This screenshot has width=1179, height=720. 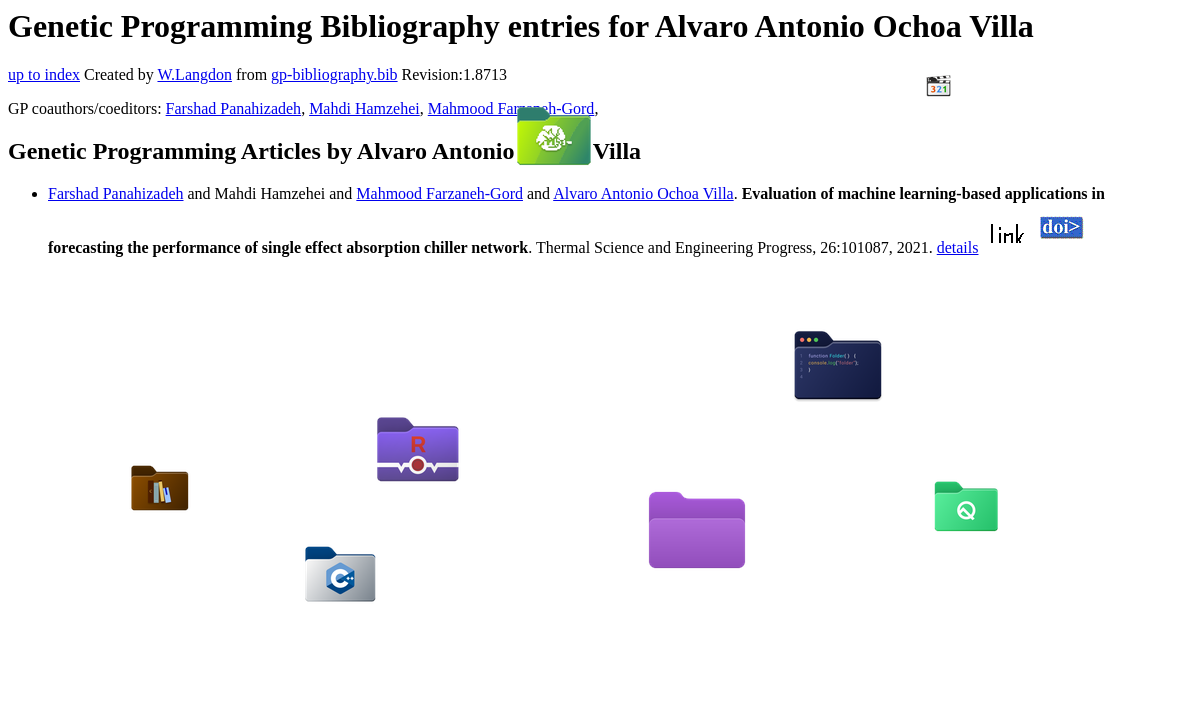 What do you see at coordinates (697, 530) in the screenshot?
I see `open folder containing files` at bounding box center [697, 530].